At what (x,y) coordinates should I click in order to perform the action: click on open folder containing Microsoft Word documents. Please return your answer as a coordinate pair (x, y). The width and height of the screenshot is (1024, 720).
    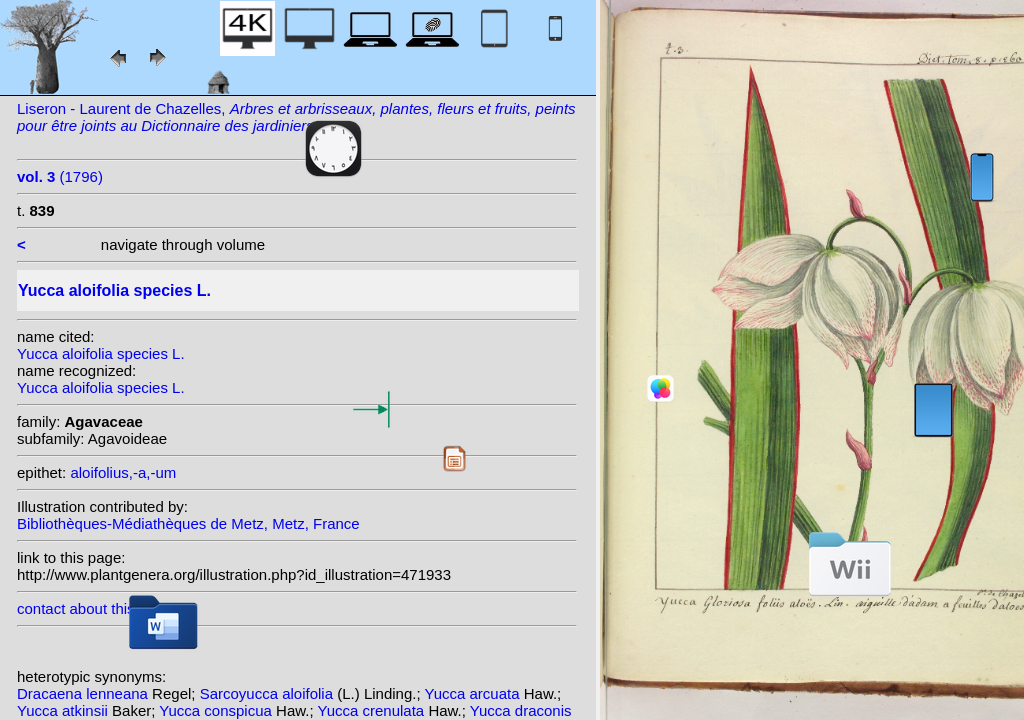
    Looking at the image, I should click on (163, 624).